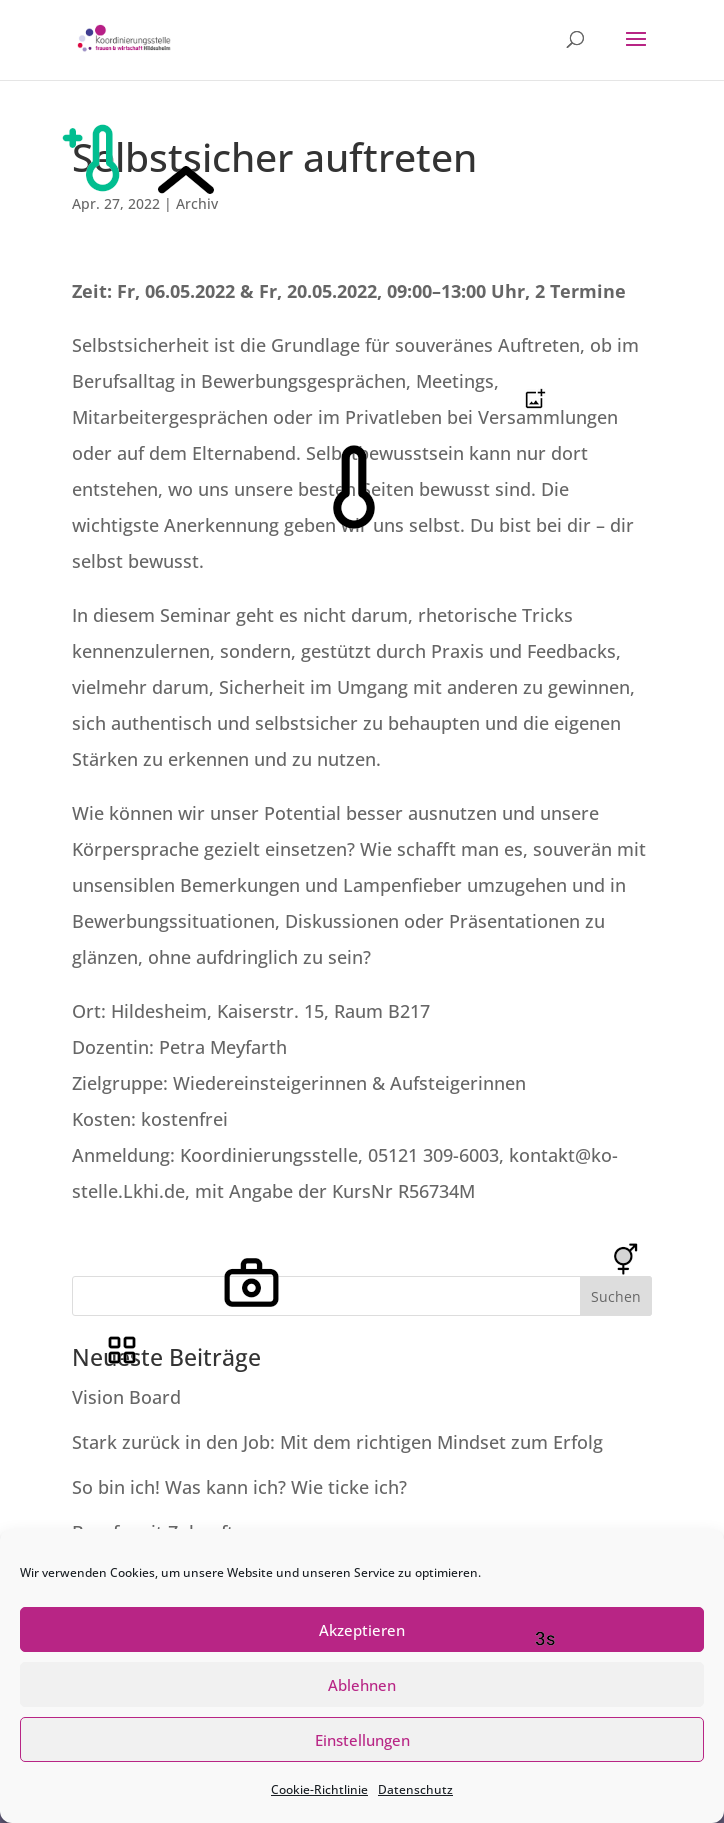 This screenshot has width=724, height=1823. I want to click on collapse an expanded section or menu, so click(186, 182).